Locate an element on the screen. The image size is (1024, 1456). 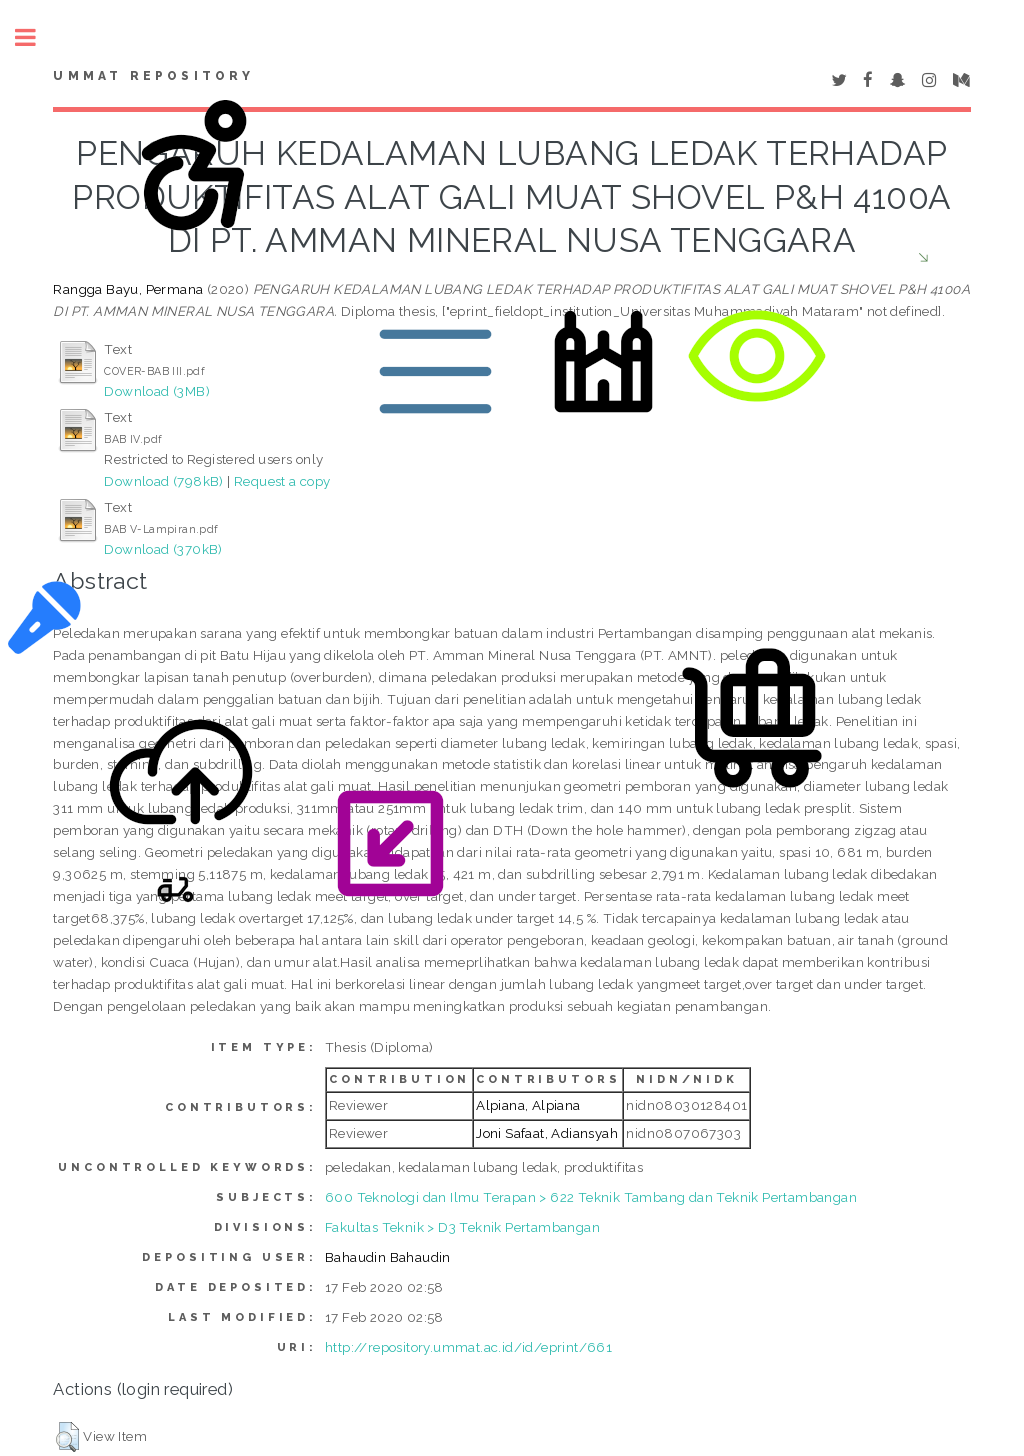
access voice recording or audio input is located at coordinates (43, 619).